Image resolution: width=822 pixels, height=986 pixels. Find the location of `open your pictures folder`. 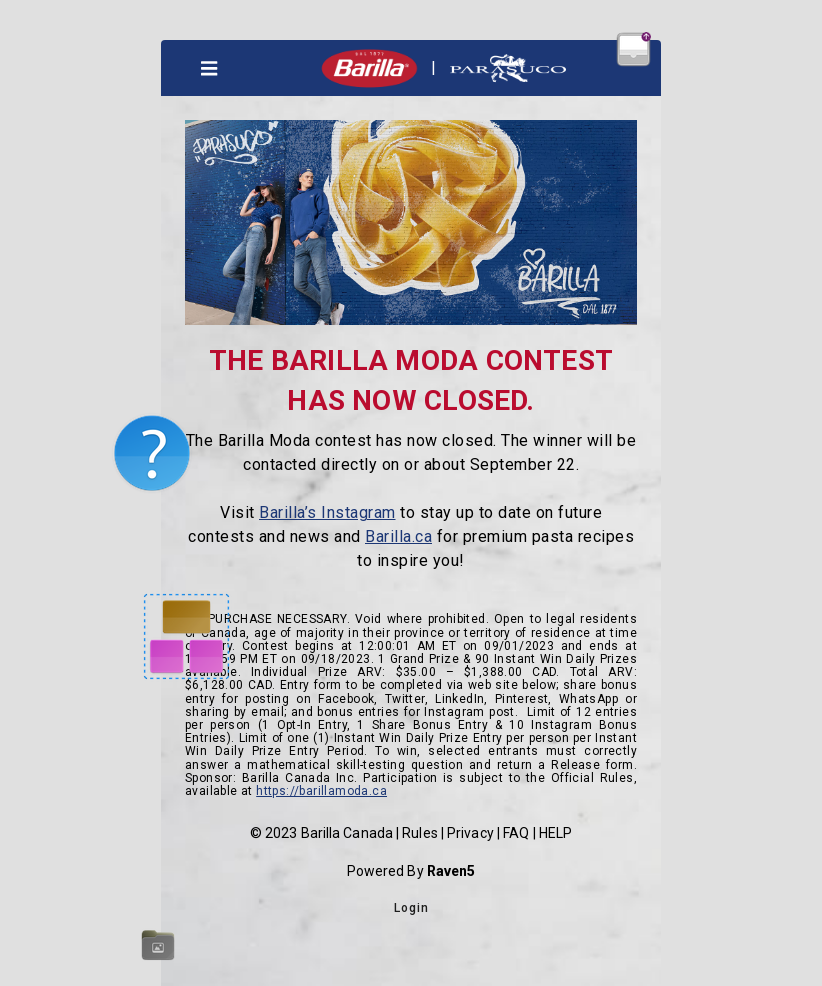

open your pictures folder is located at coordinates (158, 945).